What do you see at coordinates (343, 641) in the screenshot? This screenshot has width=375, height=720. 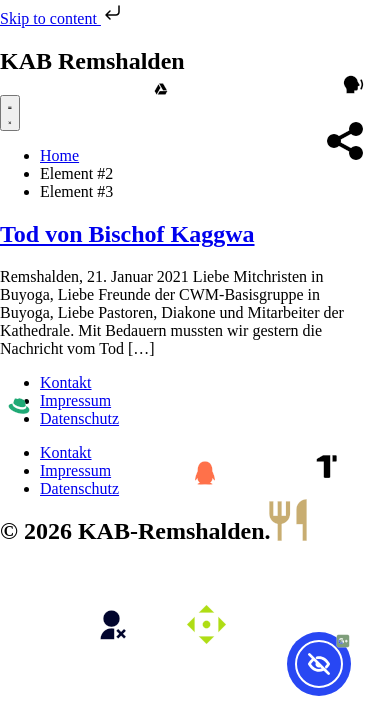 I see `google+ social media link` at bounding box center [343, 641].